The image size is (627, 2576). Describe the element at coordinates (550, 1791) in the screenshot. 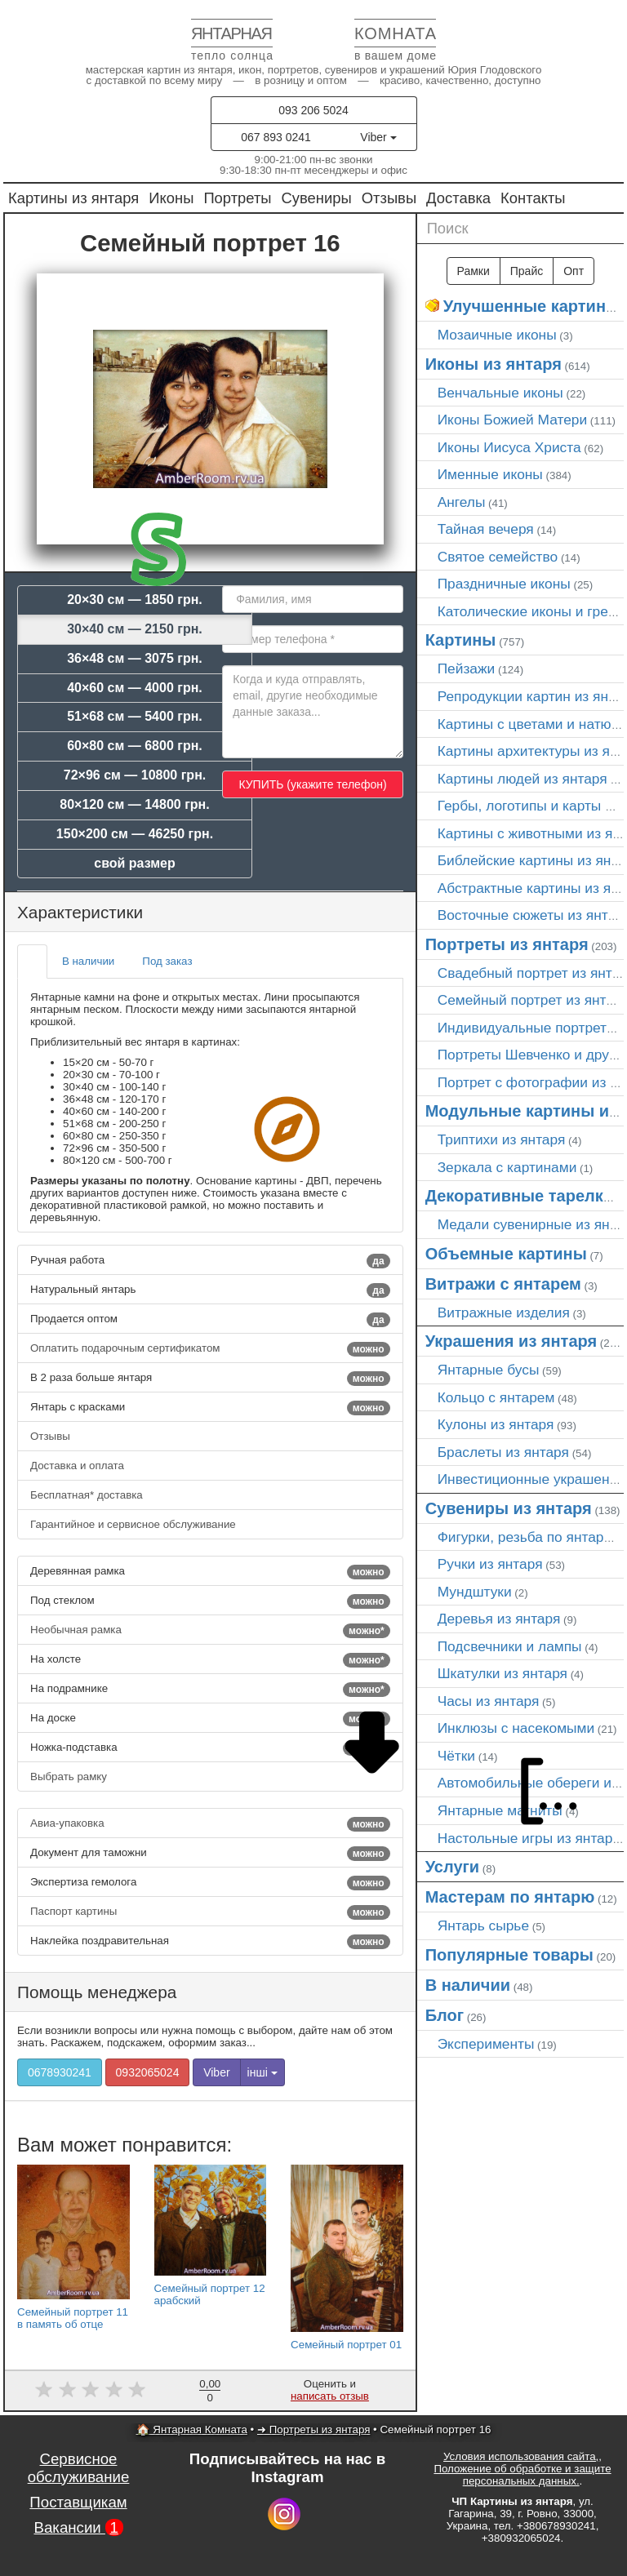

I see `indicates the start of a contained or grouped section` at that location.